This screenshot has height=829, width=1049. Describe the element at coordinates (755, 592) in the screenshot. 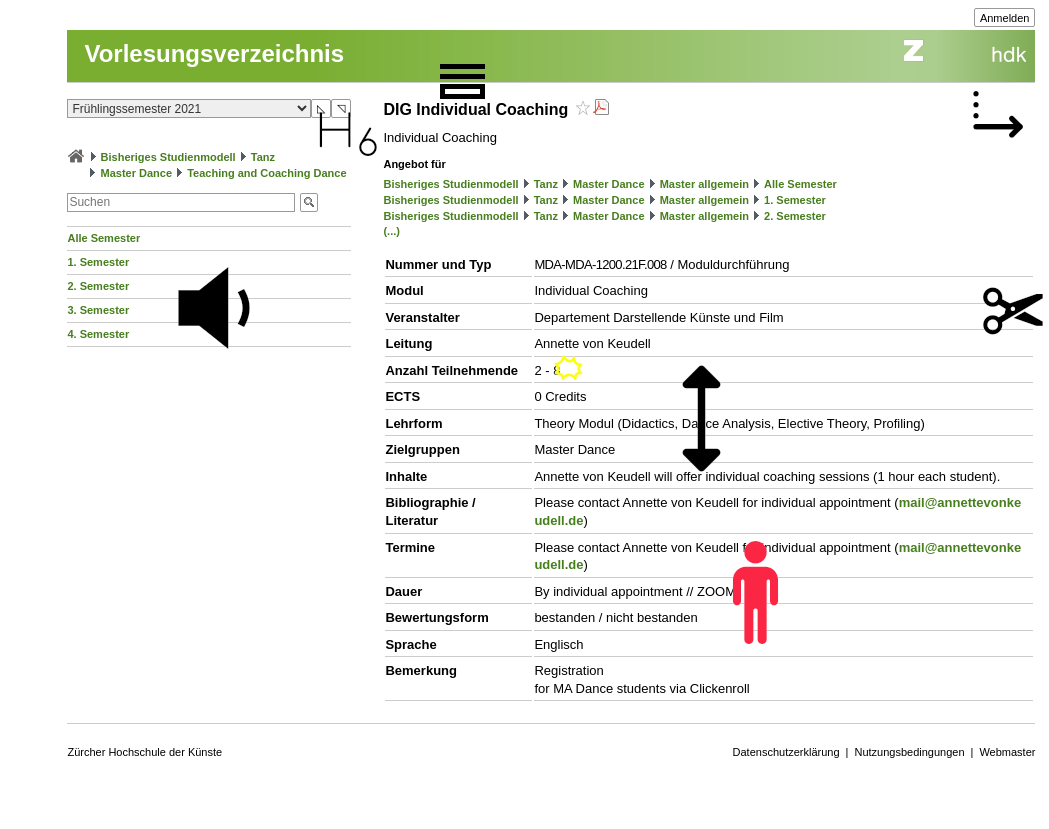

I see `indicates male gender or restroom` at that location.